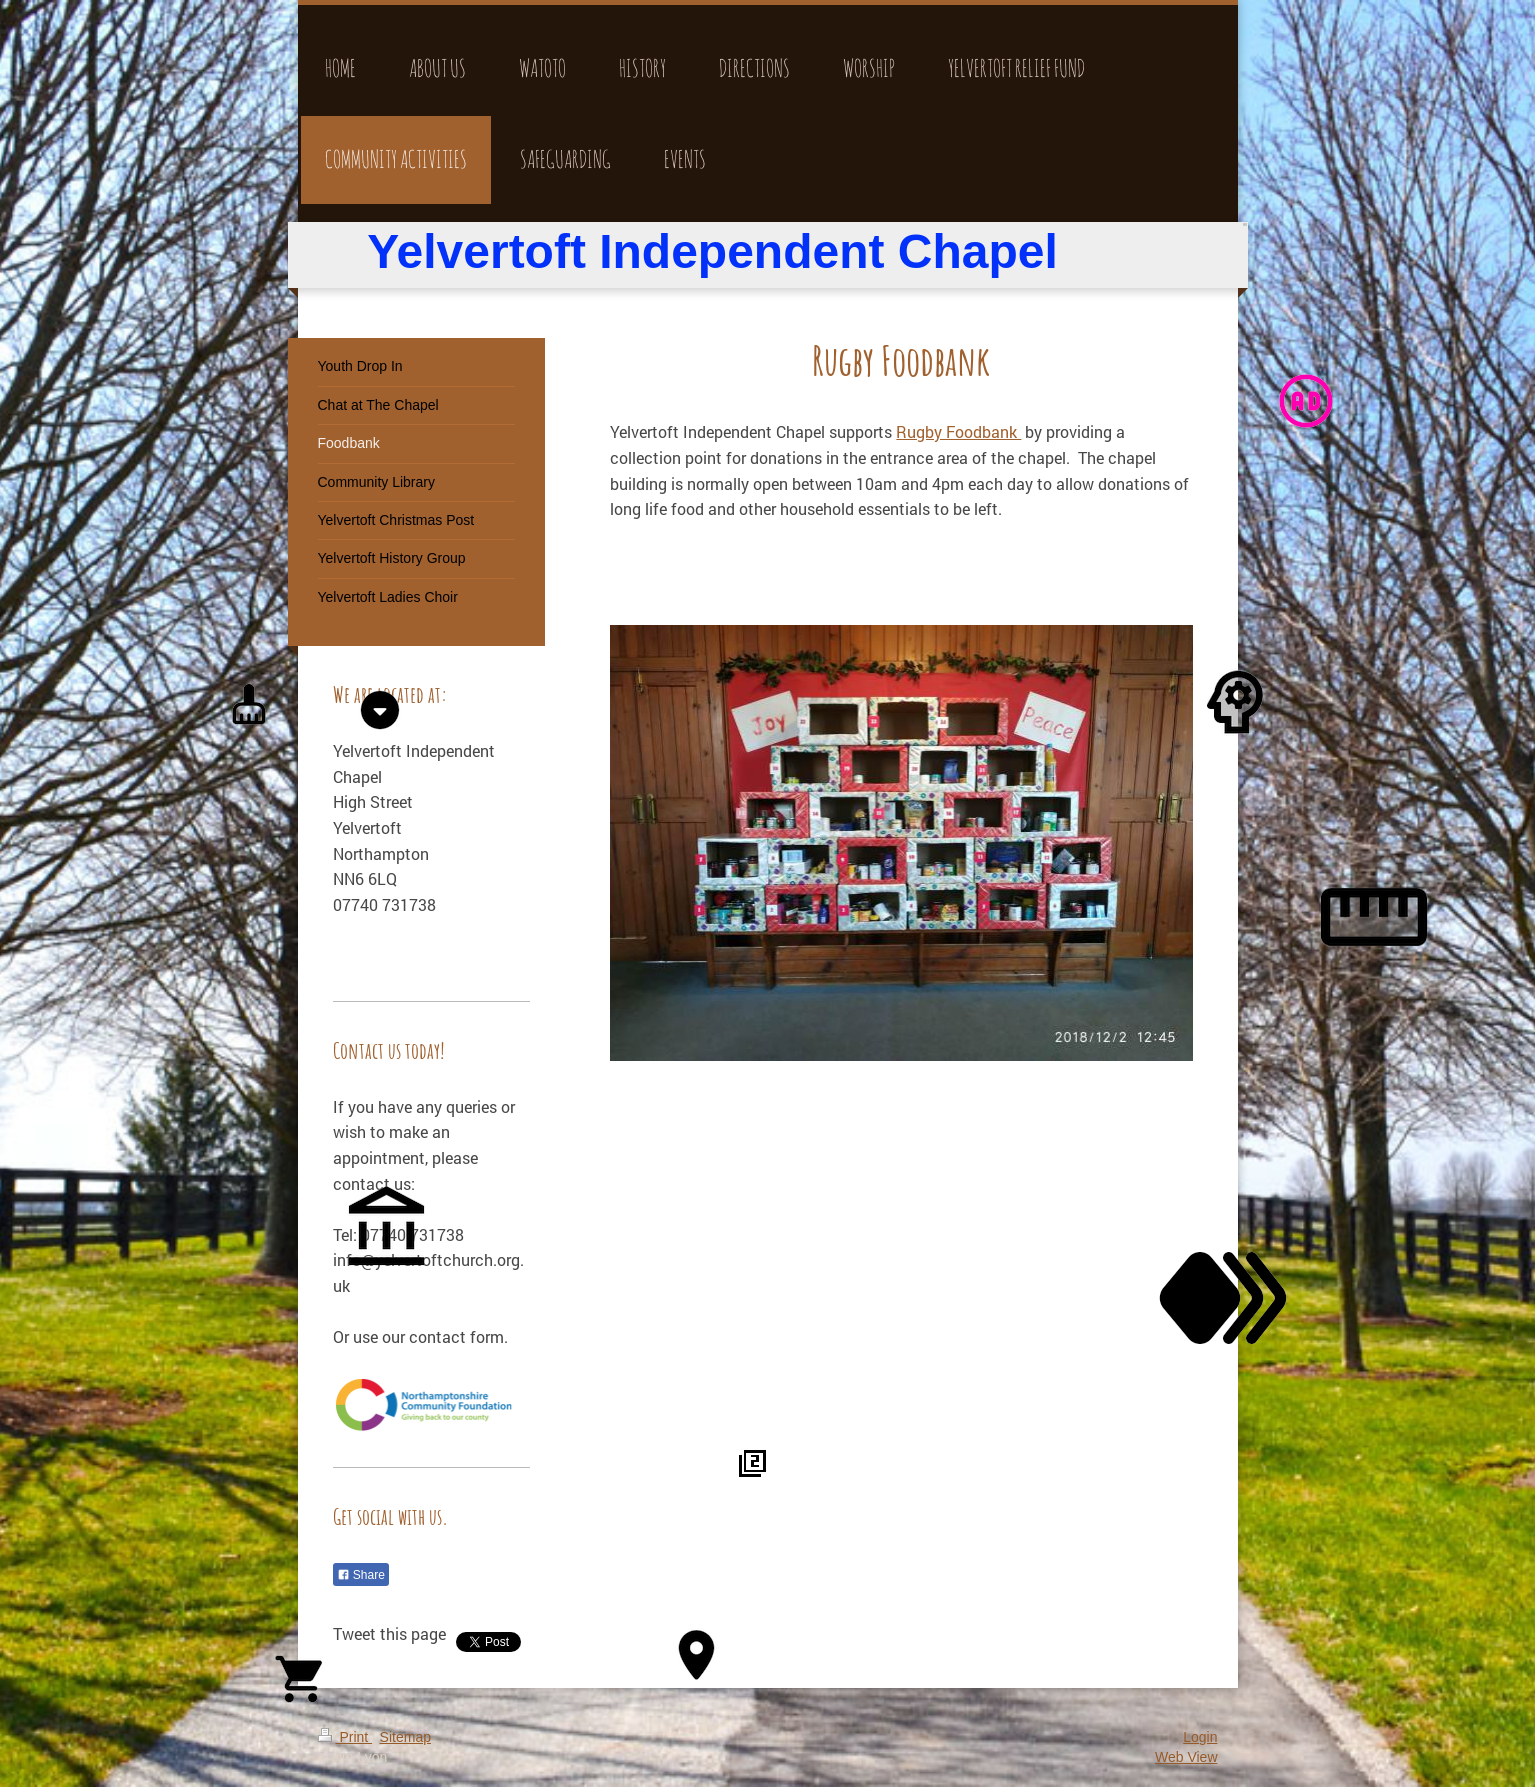  What do you see at coordinates (388, 1229) in the screenshot?
I see `access banking or financial services` at bounding box center [388, 1229].